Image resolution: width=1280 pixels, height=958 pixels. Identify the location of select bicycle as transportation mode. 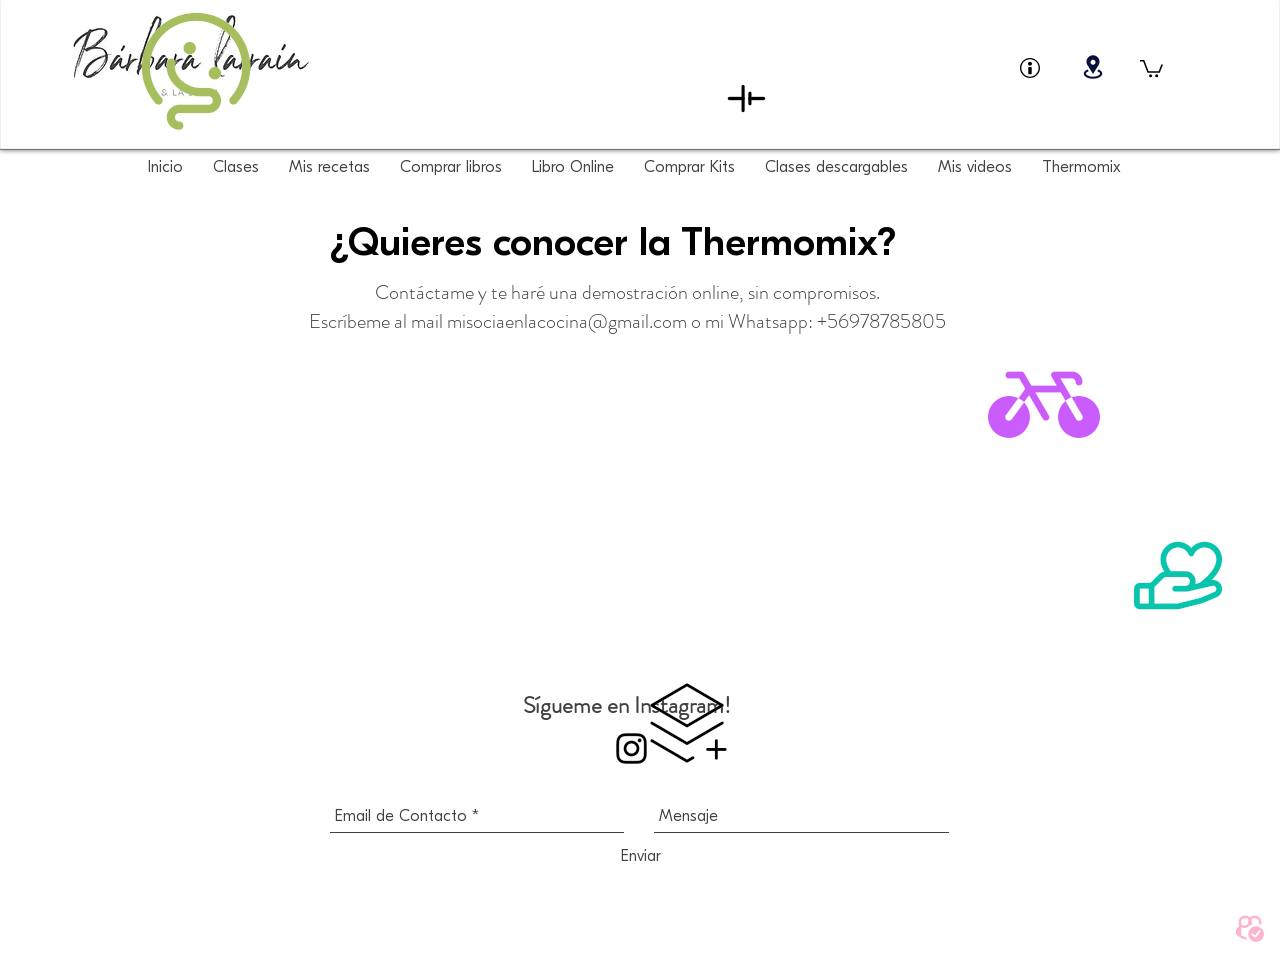
(1044, 403).